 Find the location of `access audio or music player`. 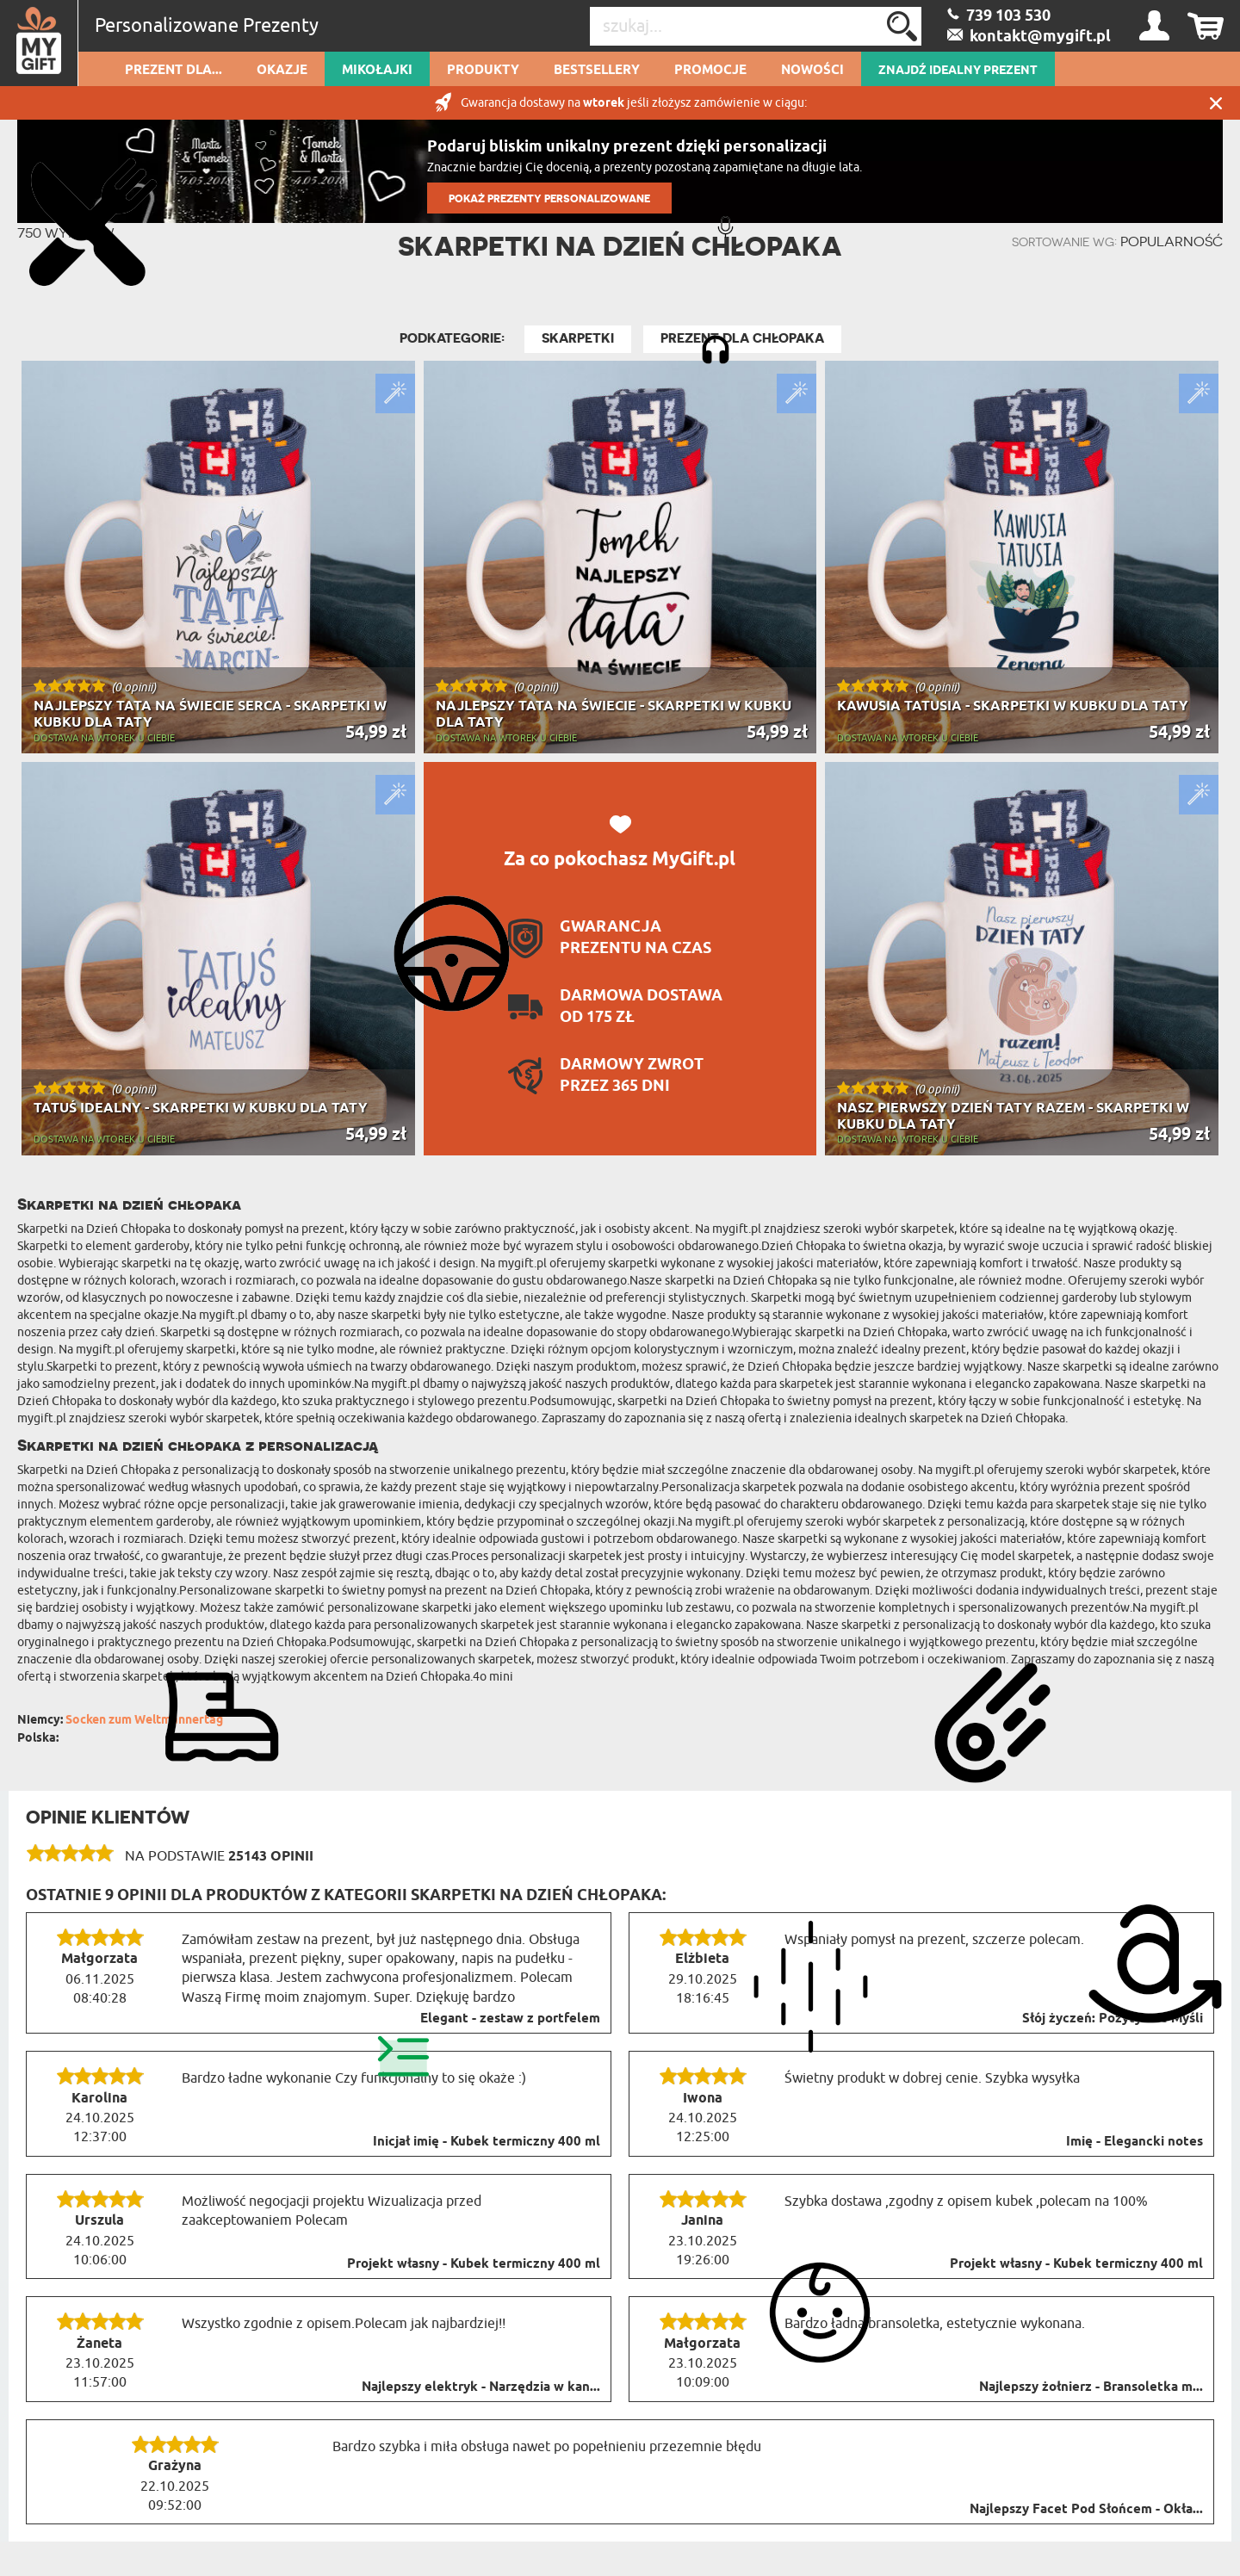

access audio or music player is located at coordinates (716, 350).